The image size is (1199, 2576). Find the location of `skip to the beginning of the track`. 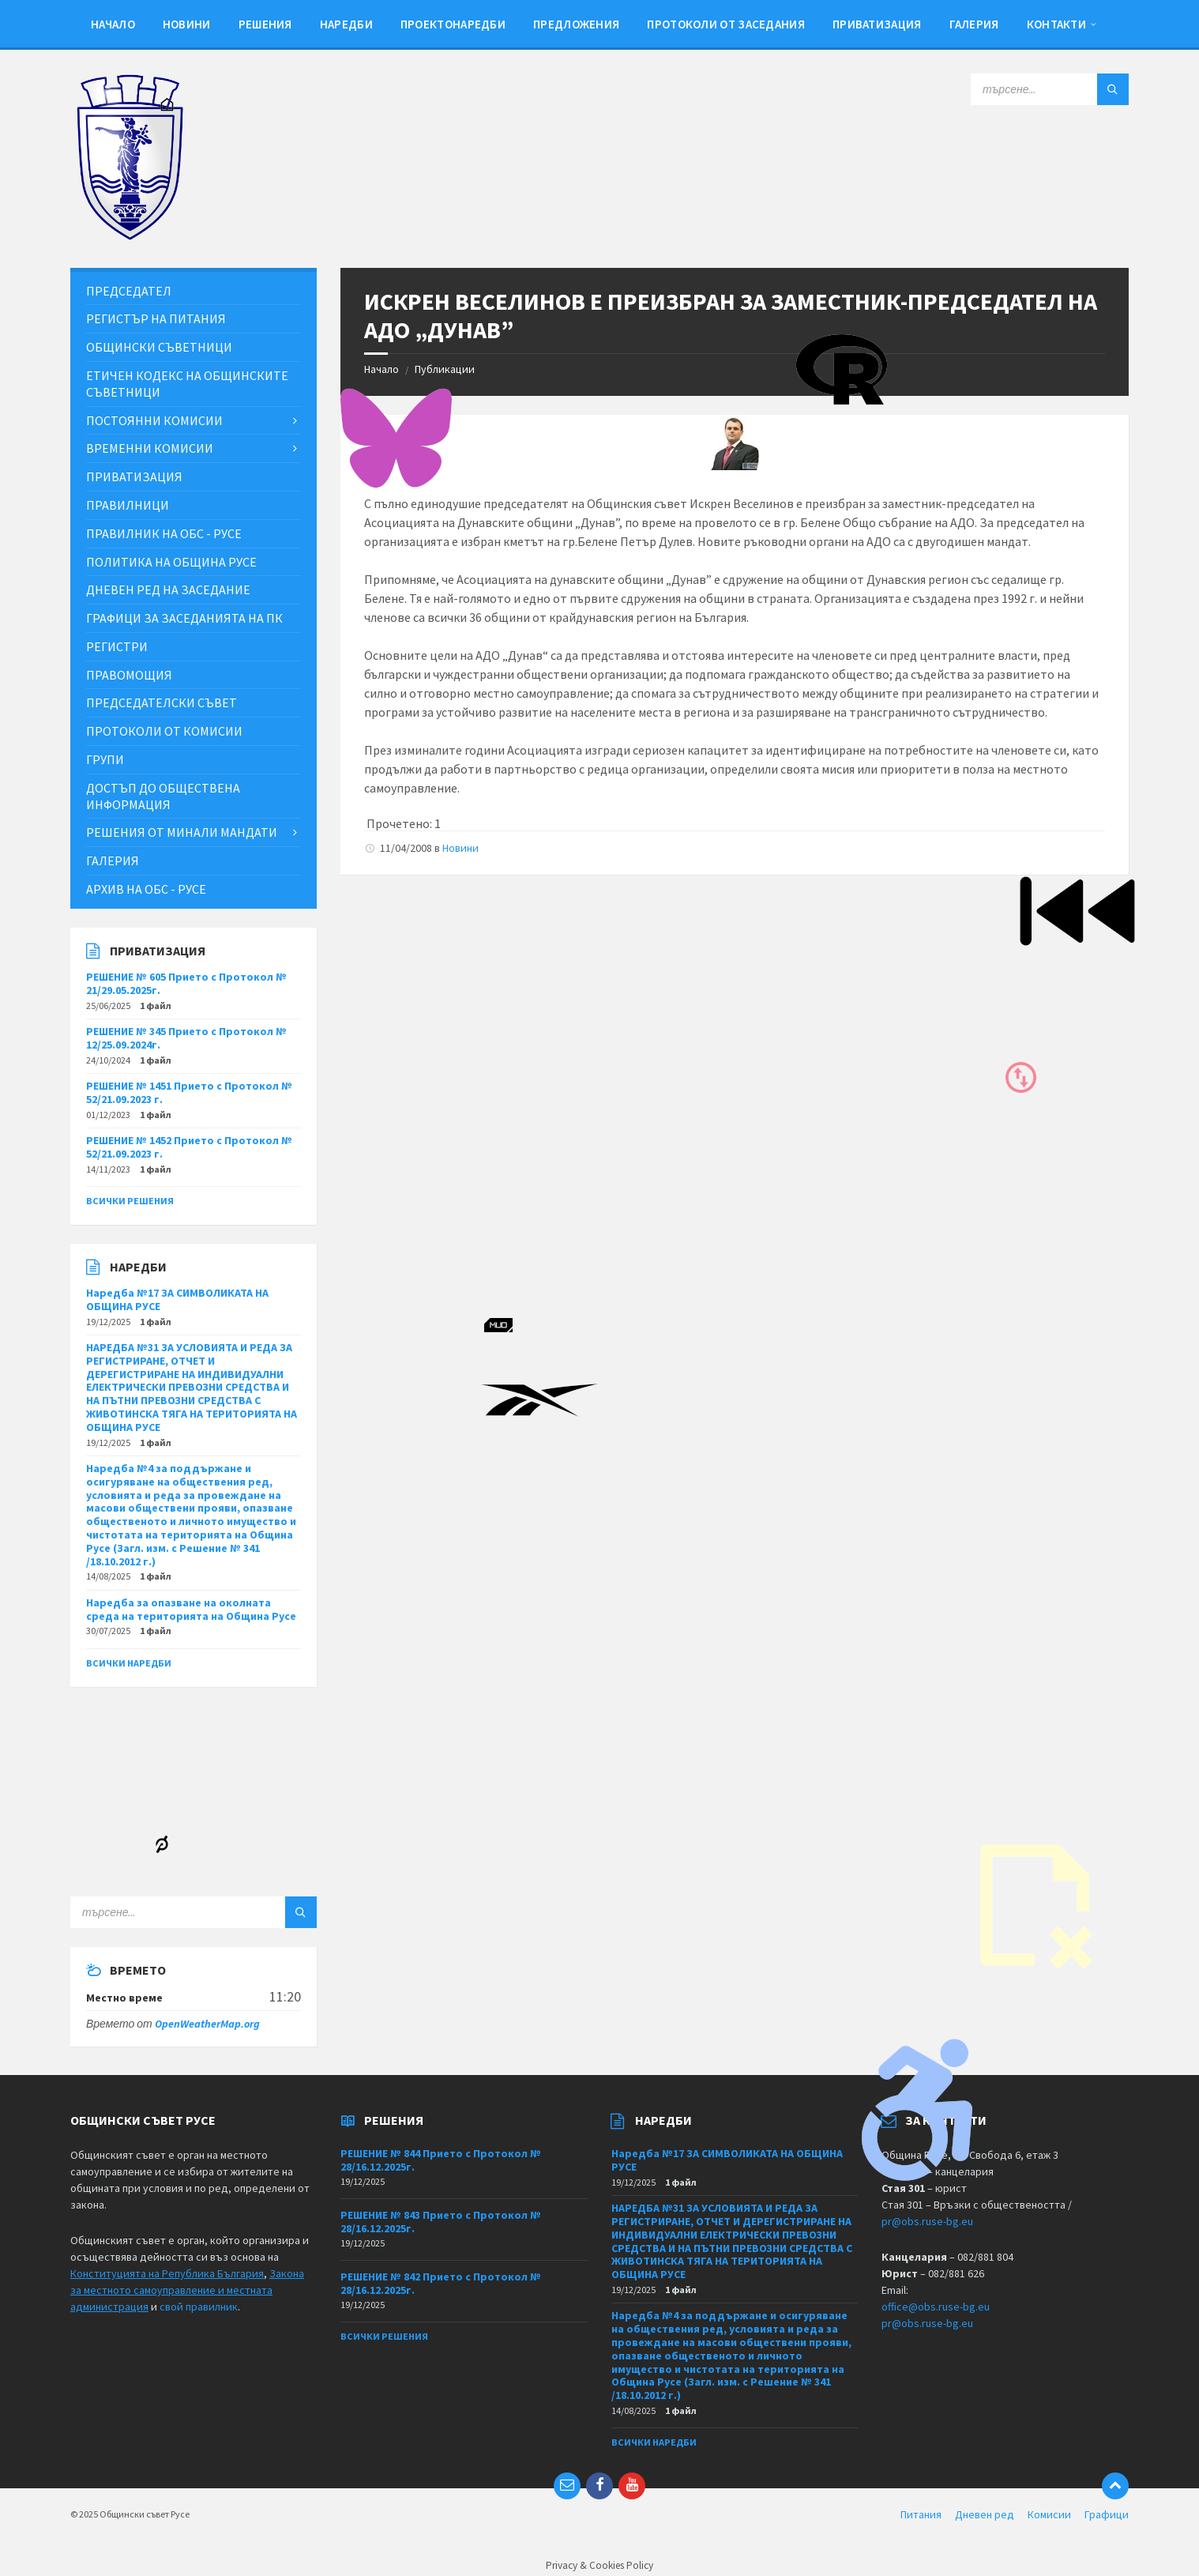

skip to the beginning of the track is located at coordinates (1077, 911).